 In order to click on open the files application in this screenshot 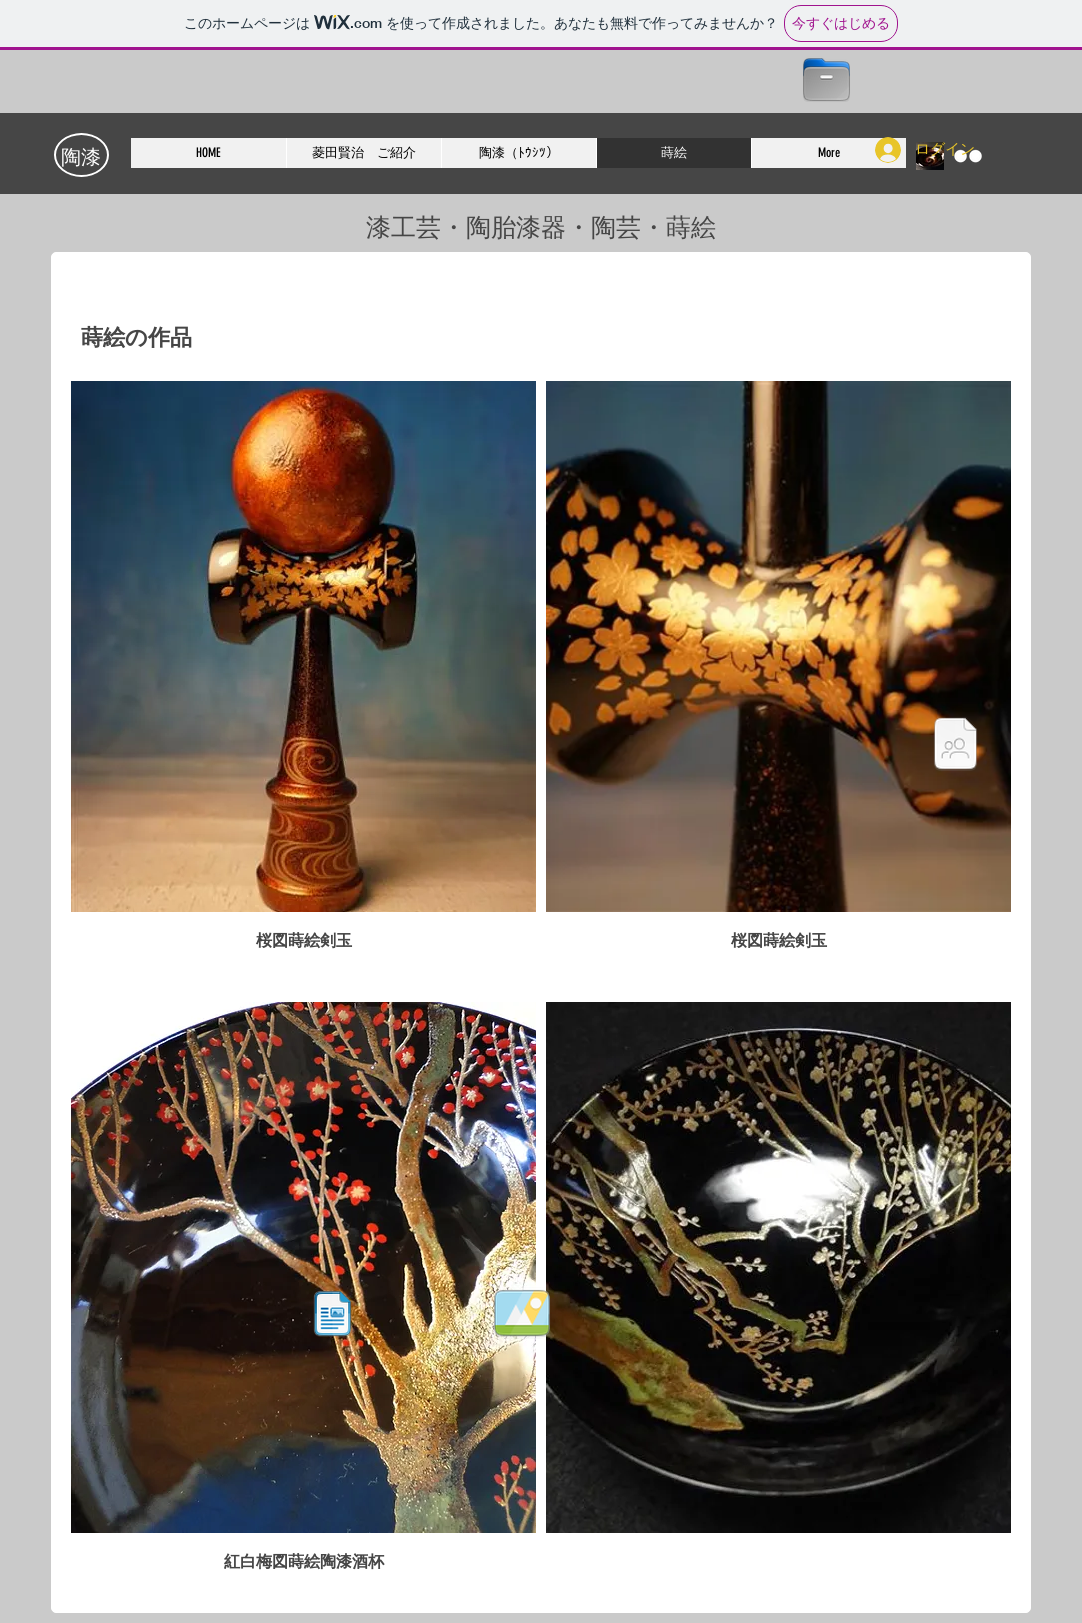, I will do `click(826, 79)`.